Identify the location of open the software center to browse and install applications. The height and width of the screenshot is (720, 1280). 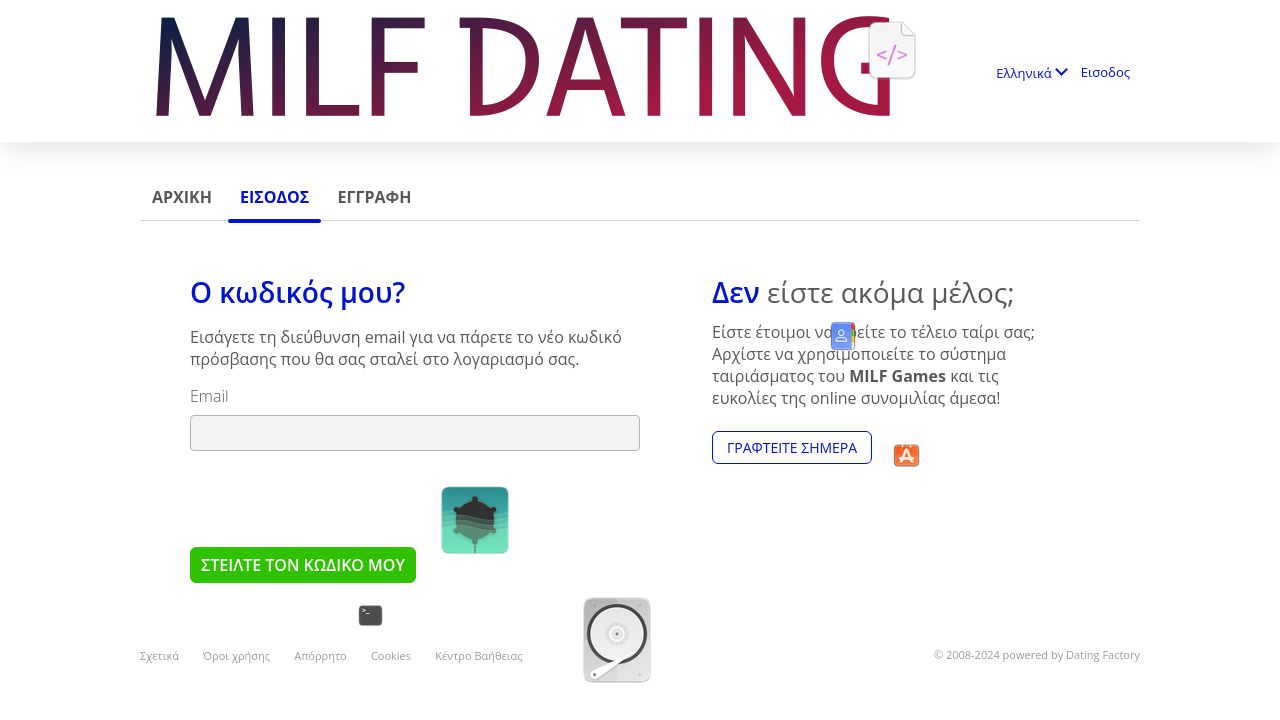
(906, 455).